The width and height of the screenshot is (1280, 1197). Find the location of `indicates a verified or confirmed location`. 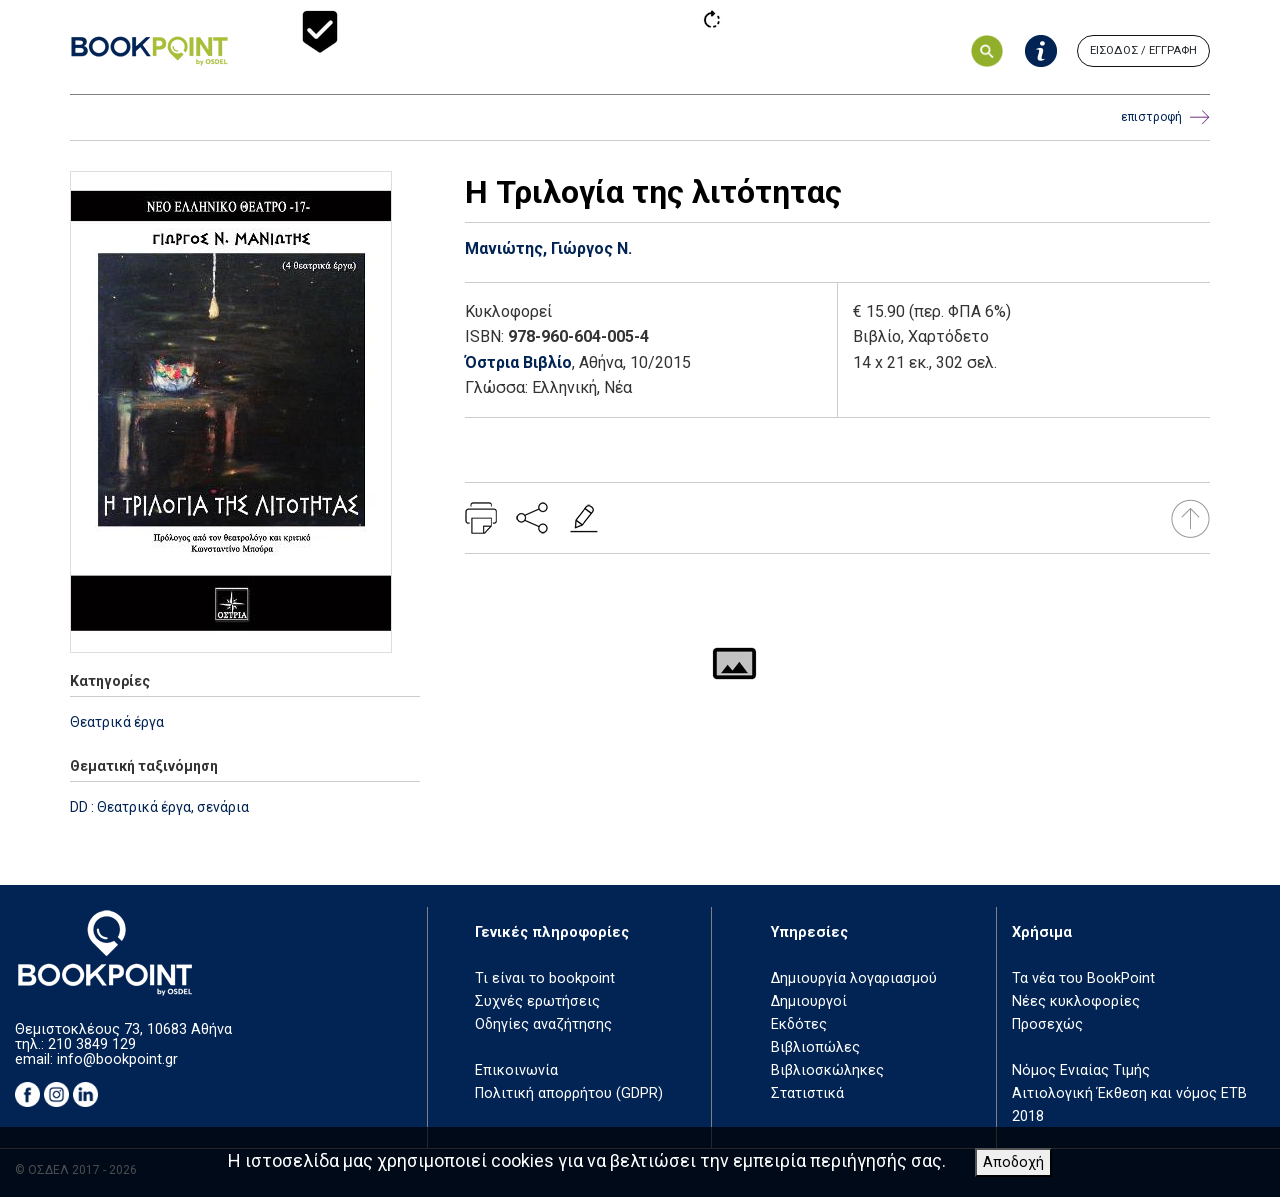

indicates a verified or confirmed location is located at coordinates (320, 32).